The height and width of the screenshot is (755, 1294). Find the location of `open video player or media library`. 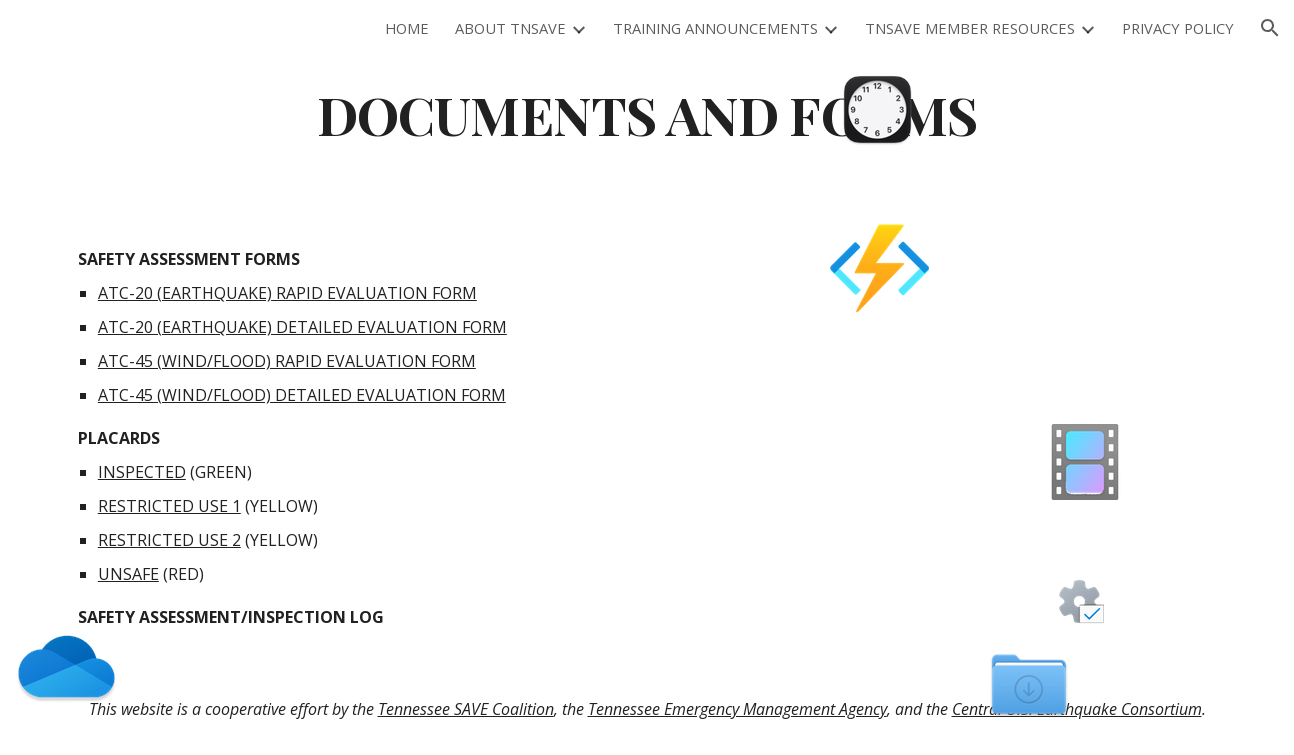

open video player or media library is located at coordinates (1085, 462).